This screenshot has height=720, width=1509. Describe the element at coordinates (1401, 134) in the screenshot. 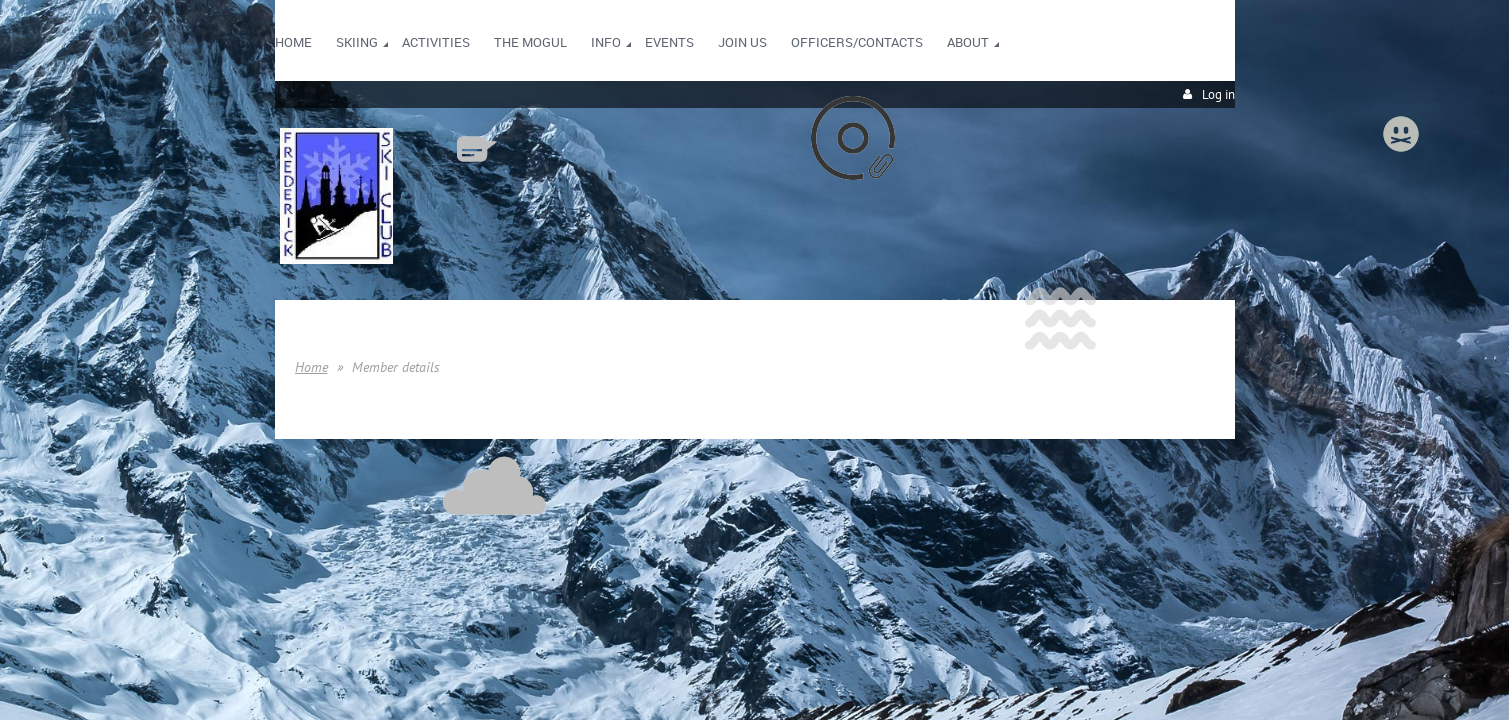

I see `indicates a secret or confidential message` at that location.